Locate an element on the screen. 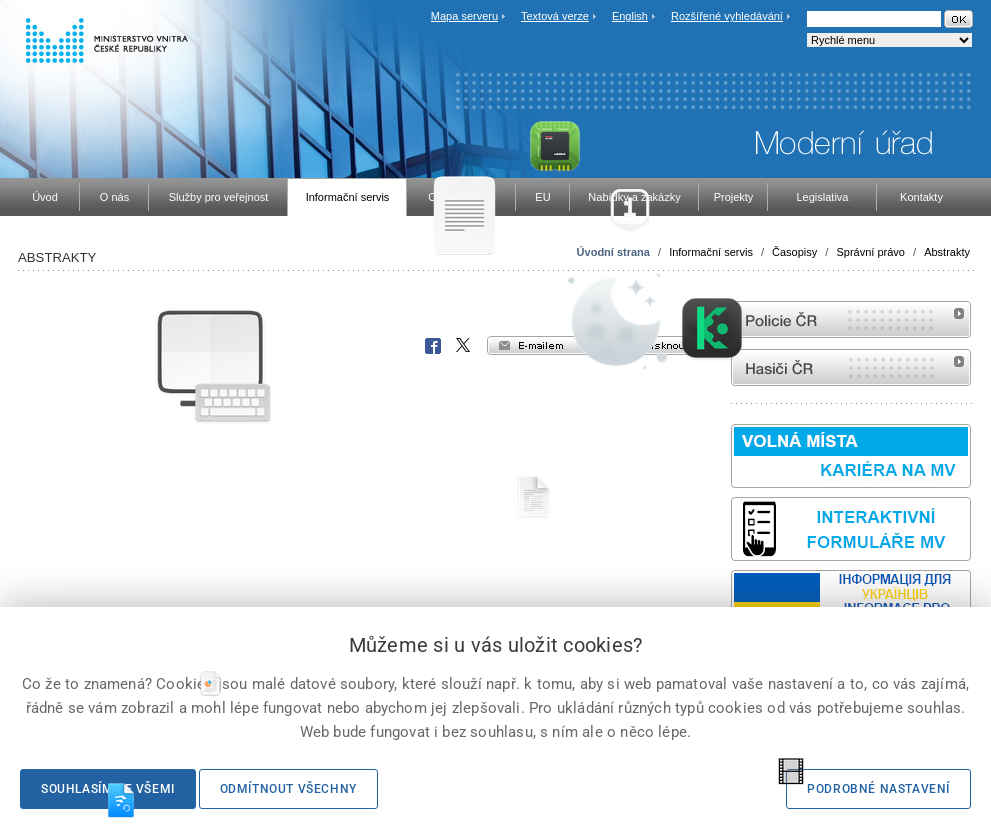 This screenshot has height=829, width=991. indicates a file or folder contains documents is located at coordinates (464, 215).